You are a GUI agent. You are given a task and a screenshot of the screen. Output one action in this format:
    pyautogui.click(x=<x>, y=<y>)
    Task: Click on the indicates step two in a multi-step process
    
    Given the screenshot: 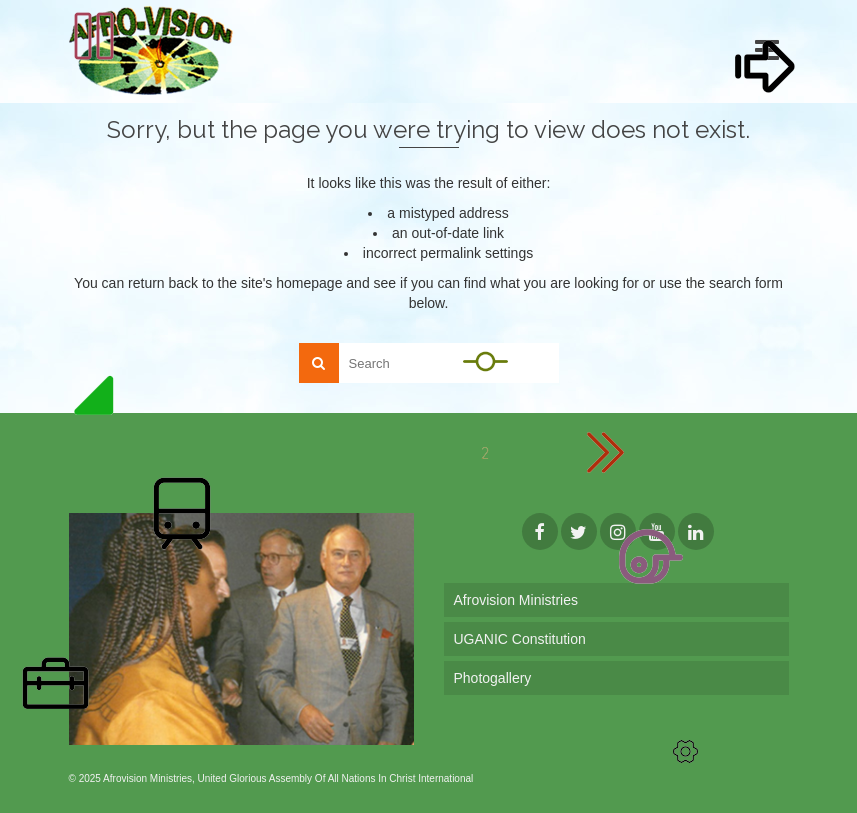 What is the action you would take?
    pyautogui.click(x=485, y=453)
    